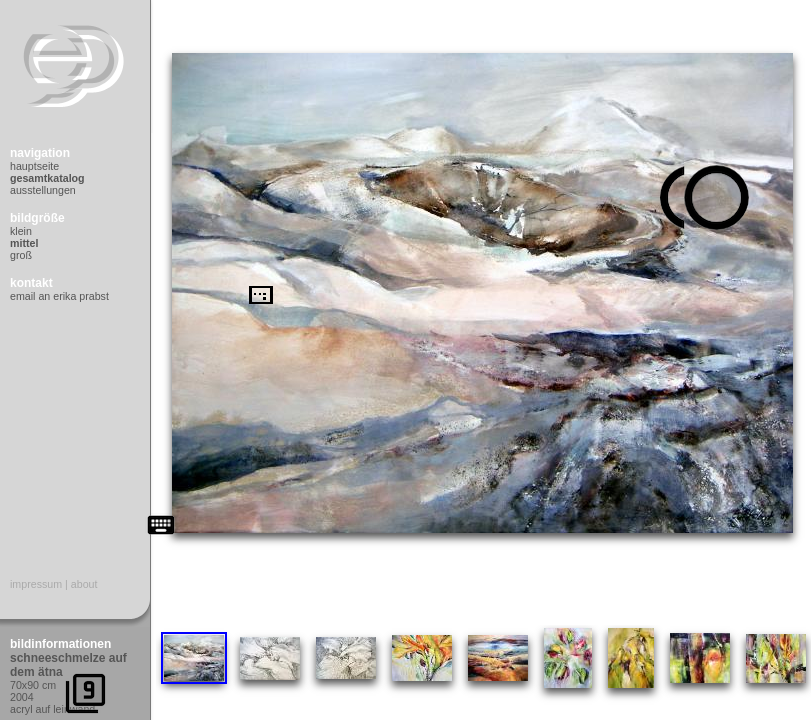 This screenshot has width=811, height=720. I want to click on access toll or payment information, so click(704, 197).